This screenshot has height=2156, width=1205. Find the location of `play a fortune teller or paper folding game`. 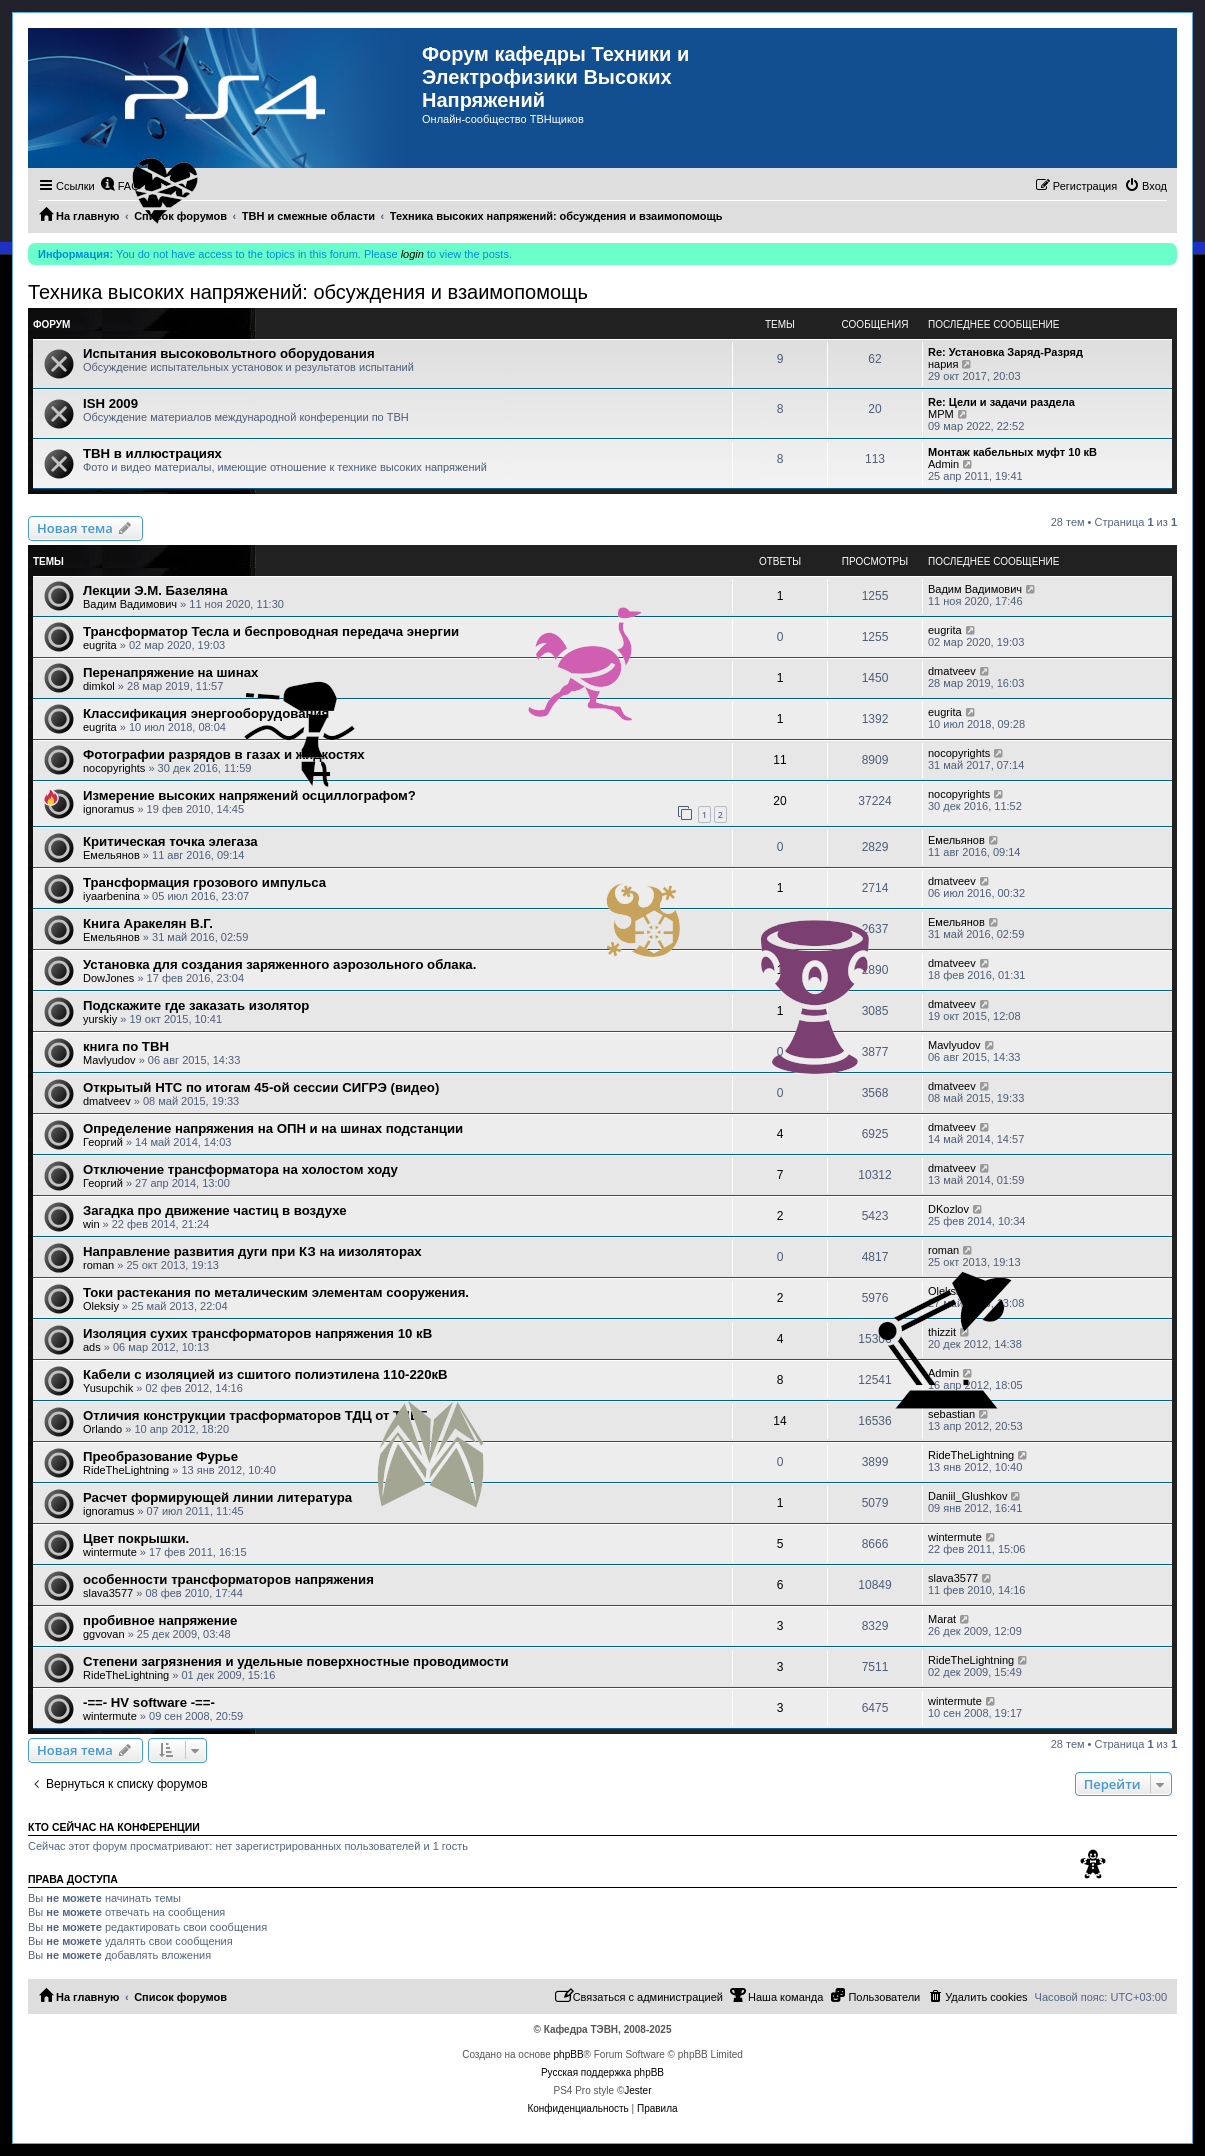

play a fortune teller or paper folding game is located at coordinates (430, 1454).